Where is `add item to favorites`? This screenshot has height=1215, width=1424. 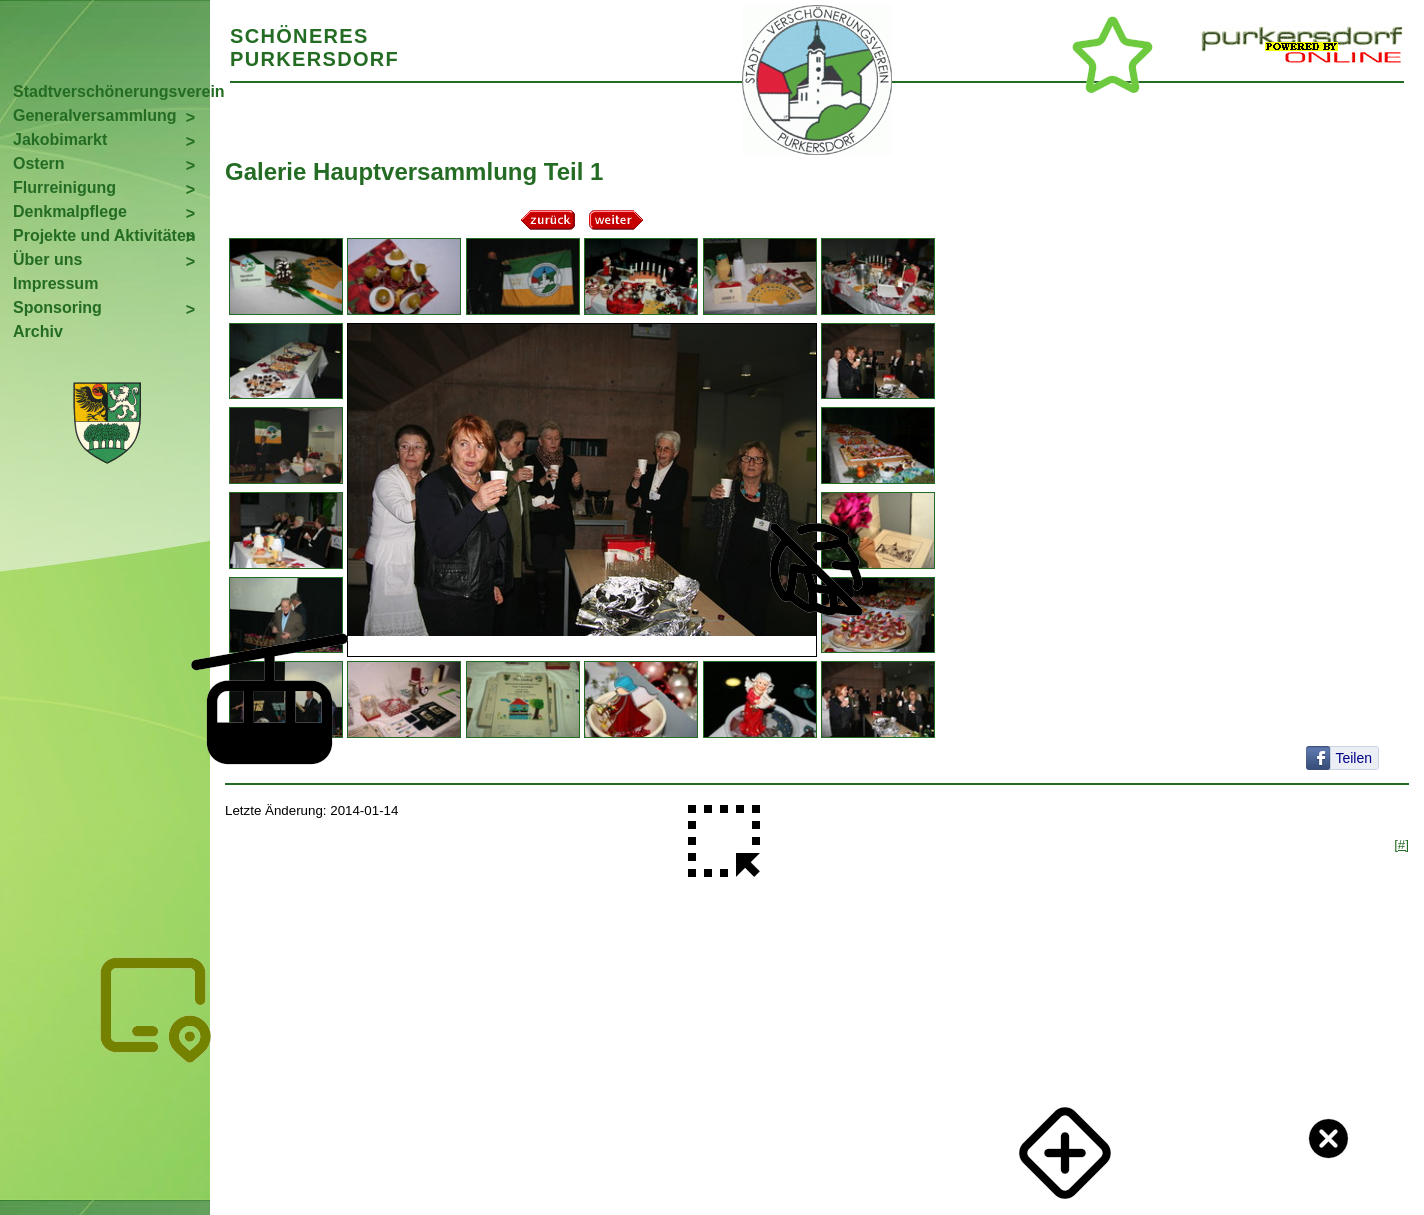
add item to favorites is located at coordinates (1112, 56).